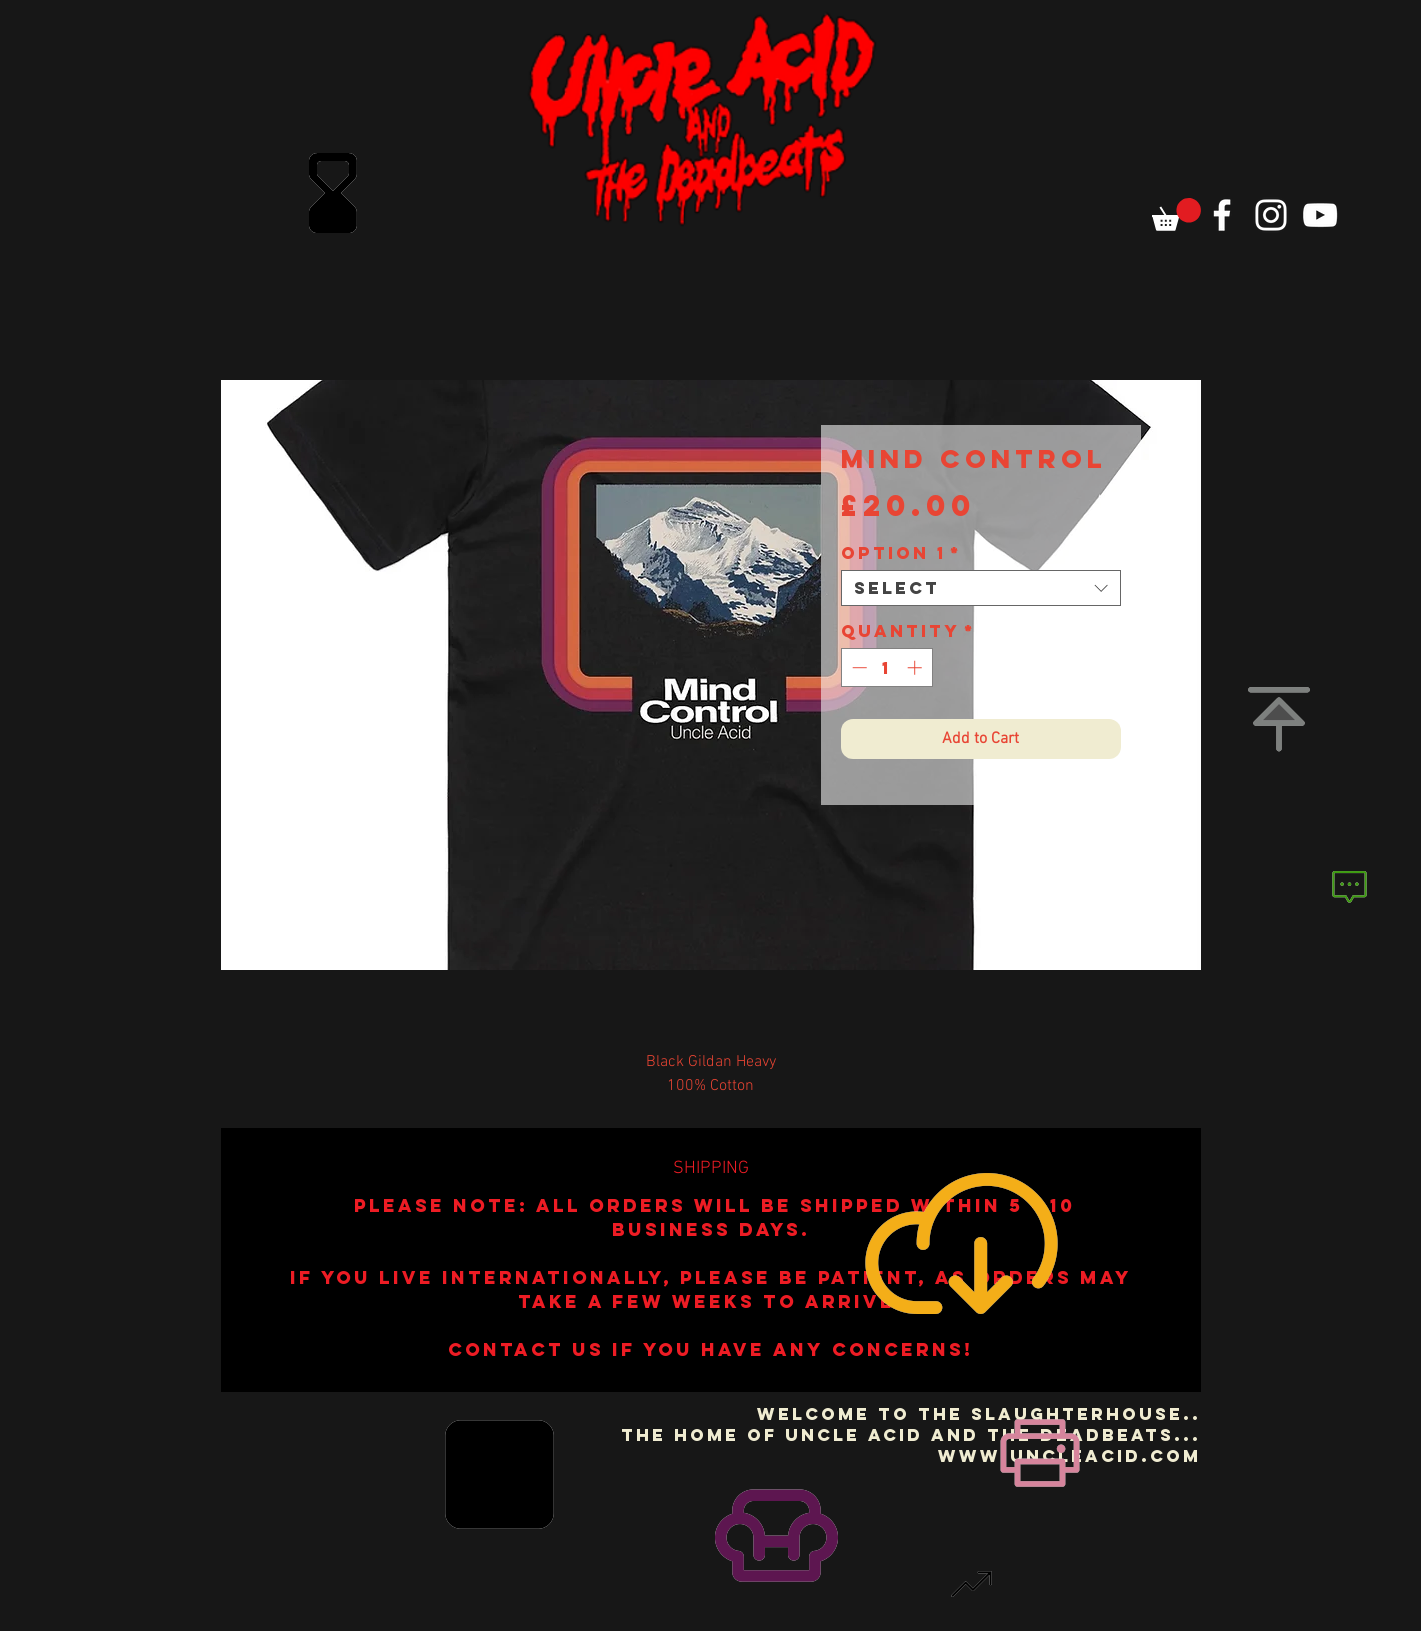 The height and width of the screenshot is (1631, 1421). Describe the element at coordinates (333, 193) in the screenshot. I see `indicates time remaining or countdown in progress` at that location.